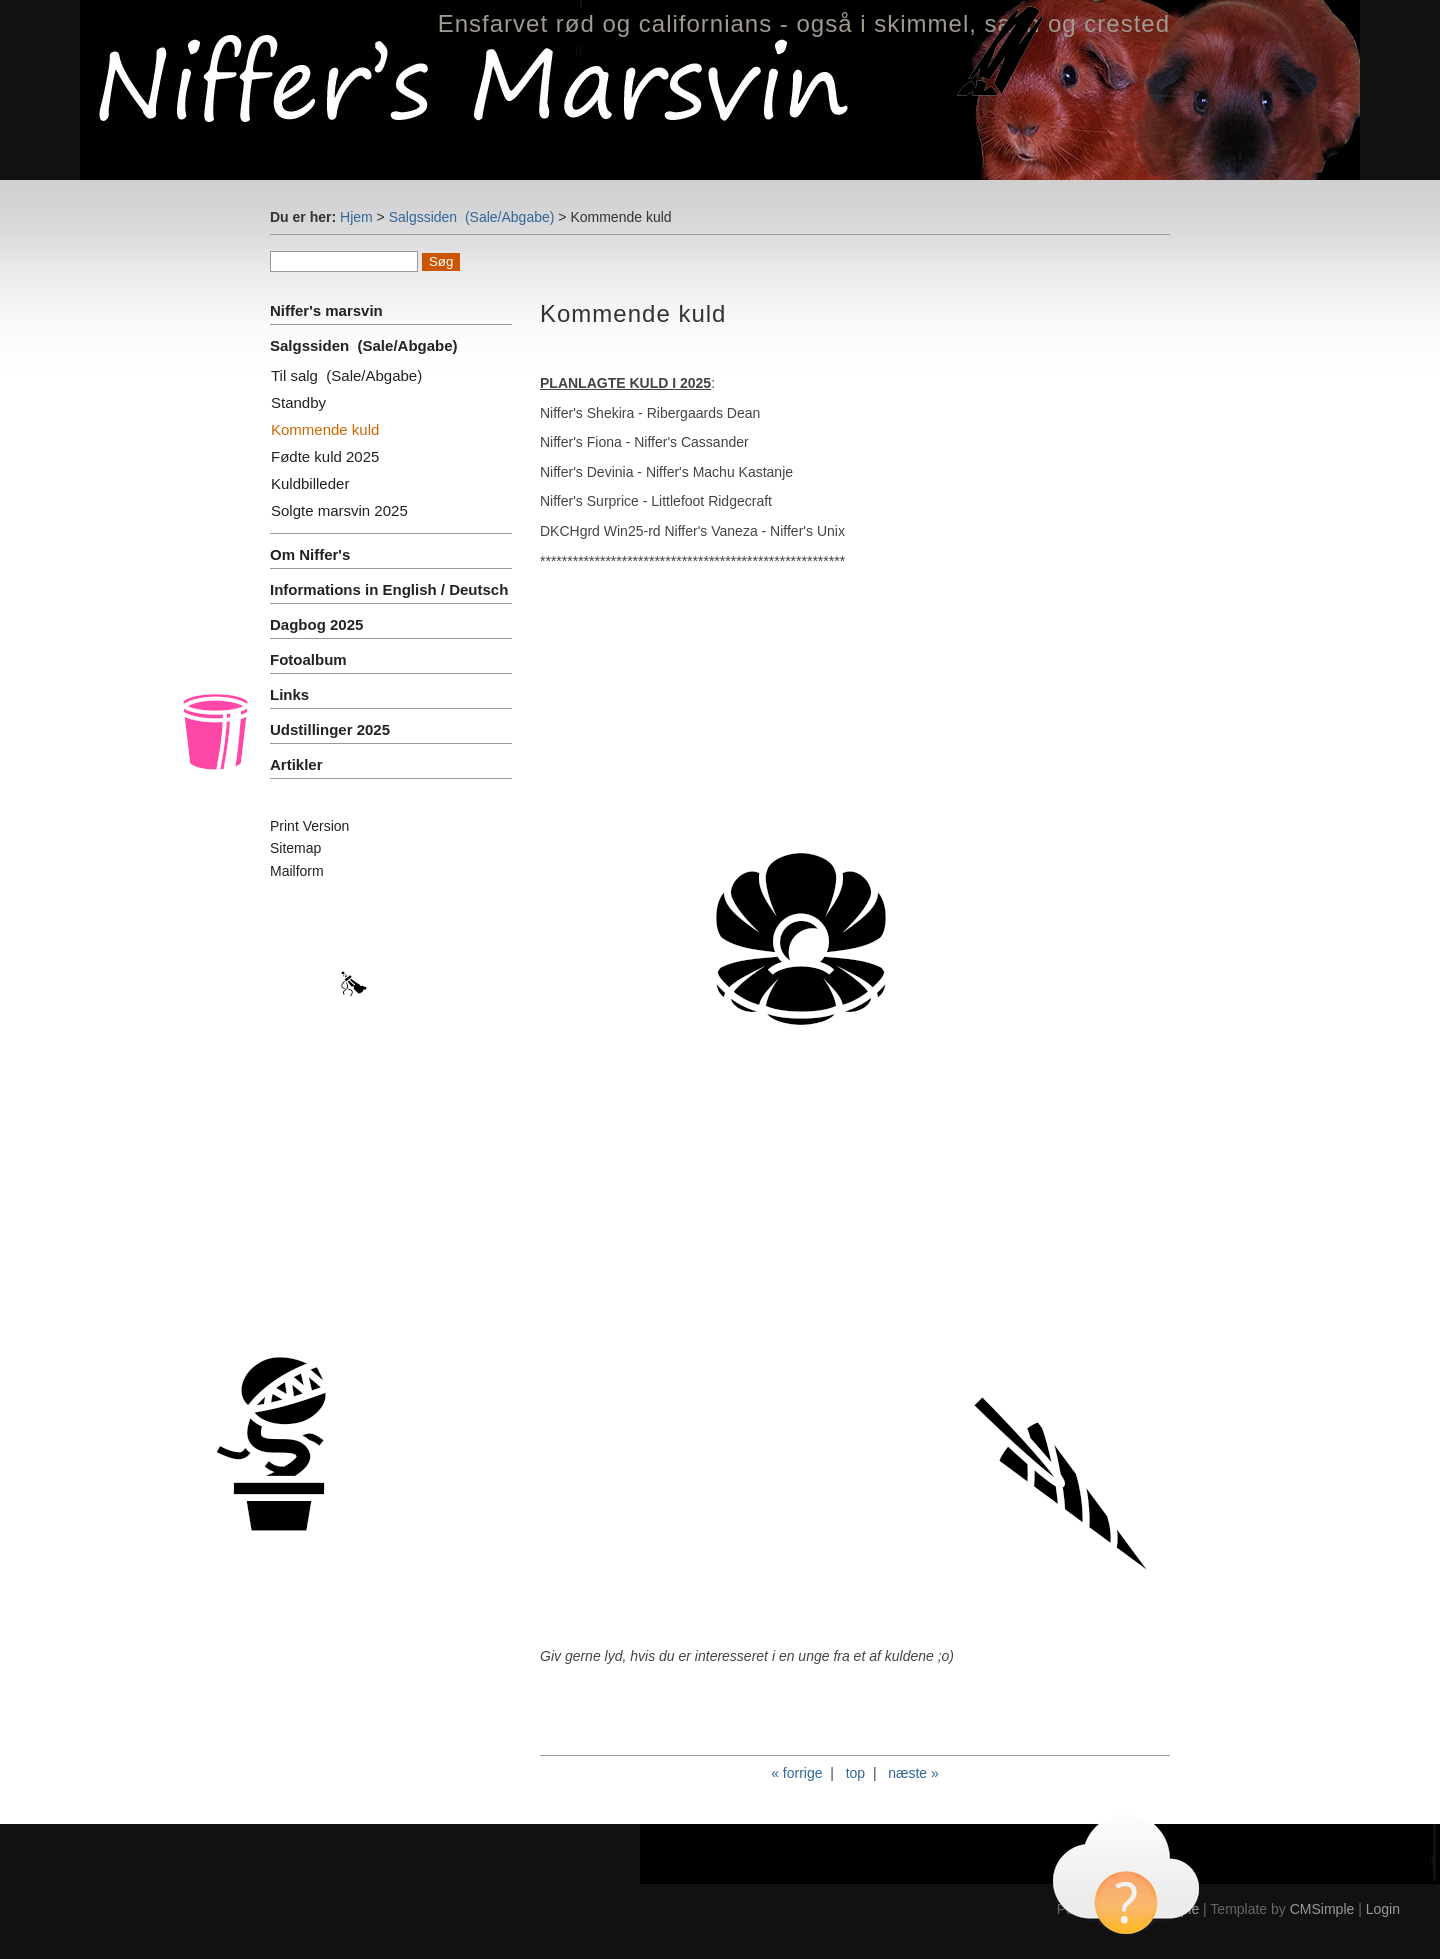  What do you see at coordinates (354, 984) in the screenshot?
I see `indicates a broken or degraded weapon in inventory` at bounding box center [354, 984].